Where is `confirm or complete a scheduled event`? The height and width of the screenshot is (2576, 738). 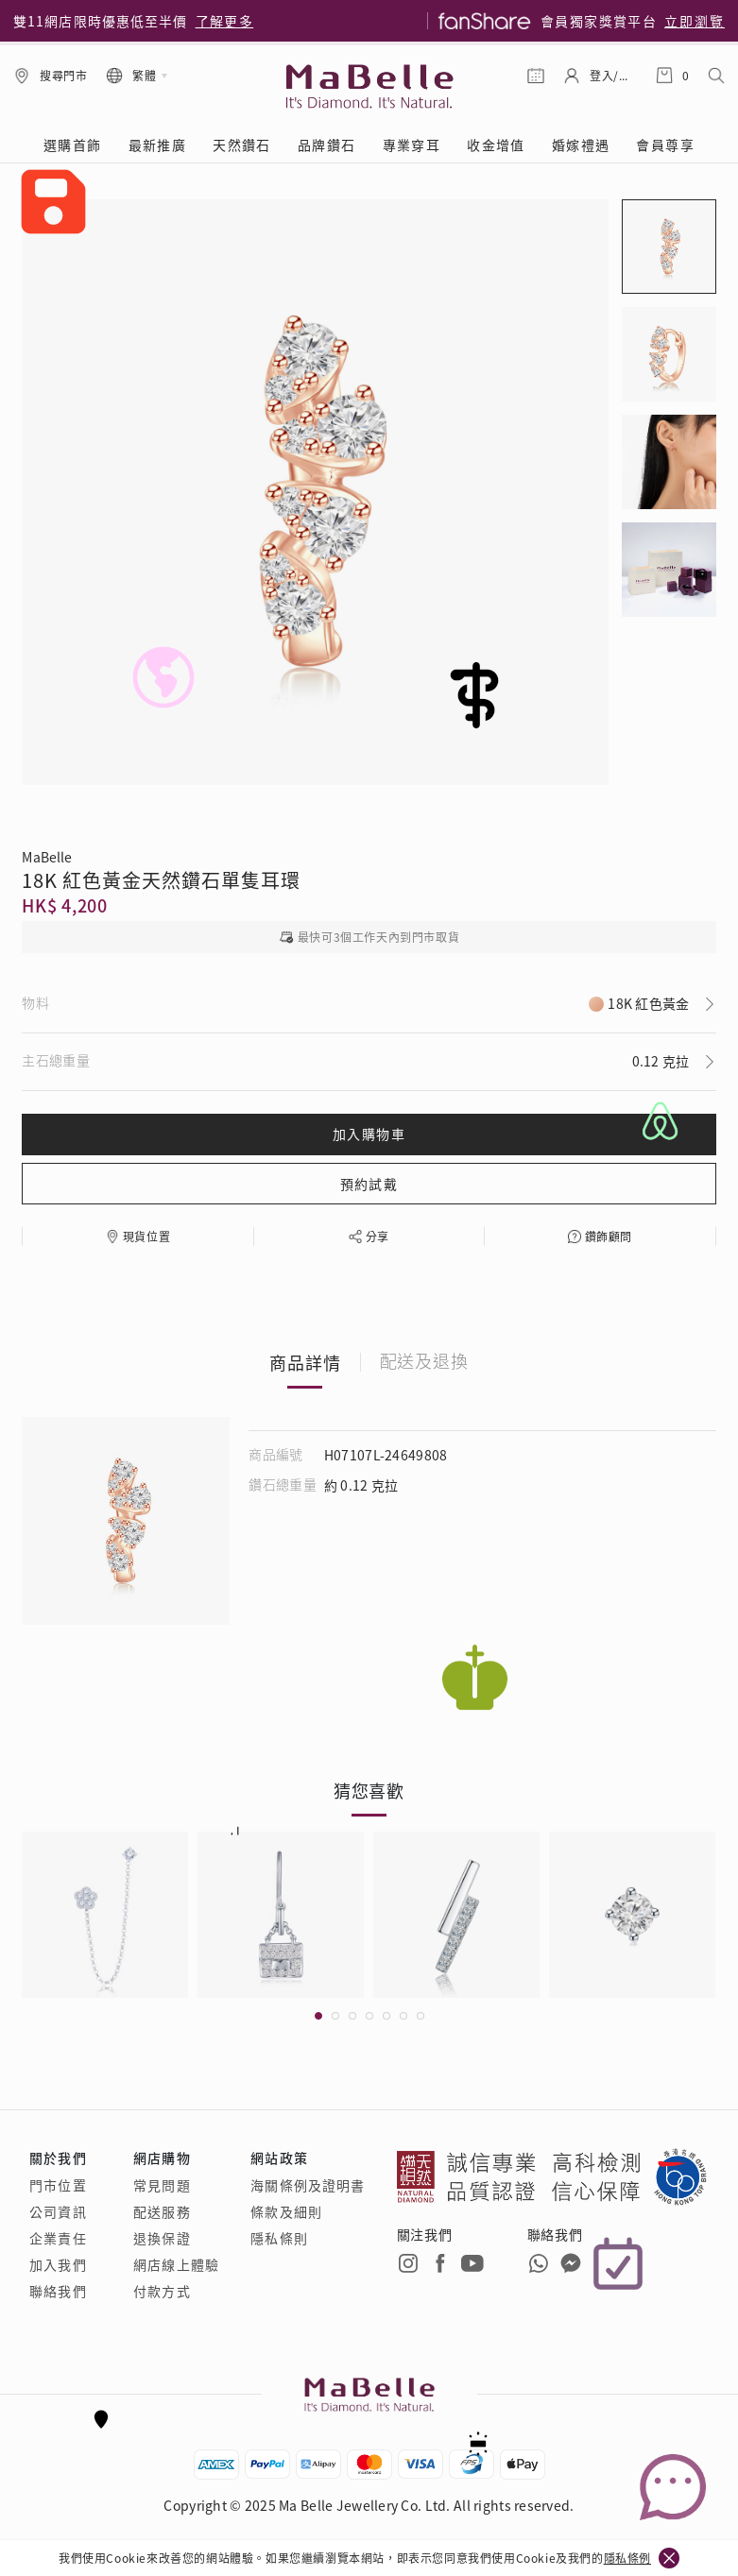 confirm or complete a scheduled event is located at coordinates (618, 2265).